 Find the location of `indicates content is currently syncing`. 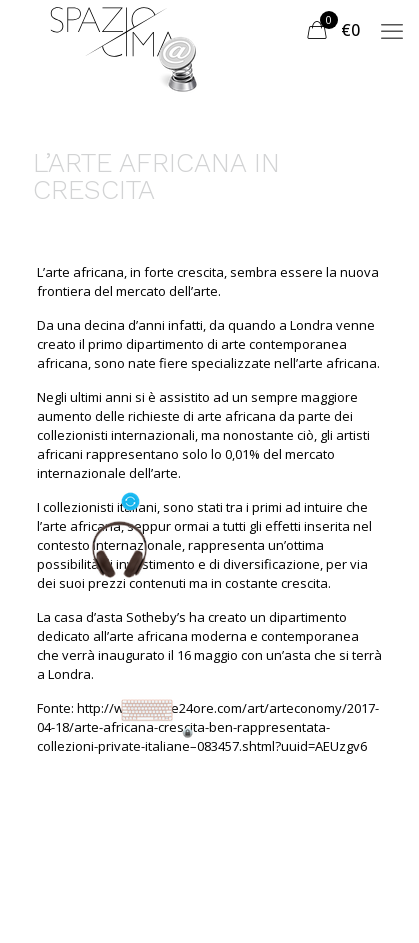

indicates content is currently syncing is located at coordinates (130, 501).